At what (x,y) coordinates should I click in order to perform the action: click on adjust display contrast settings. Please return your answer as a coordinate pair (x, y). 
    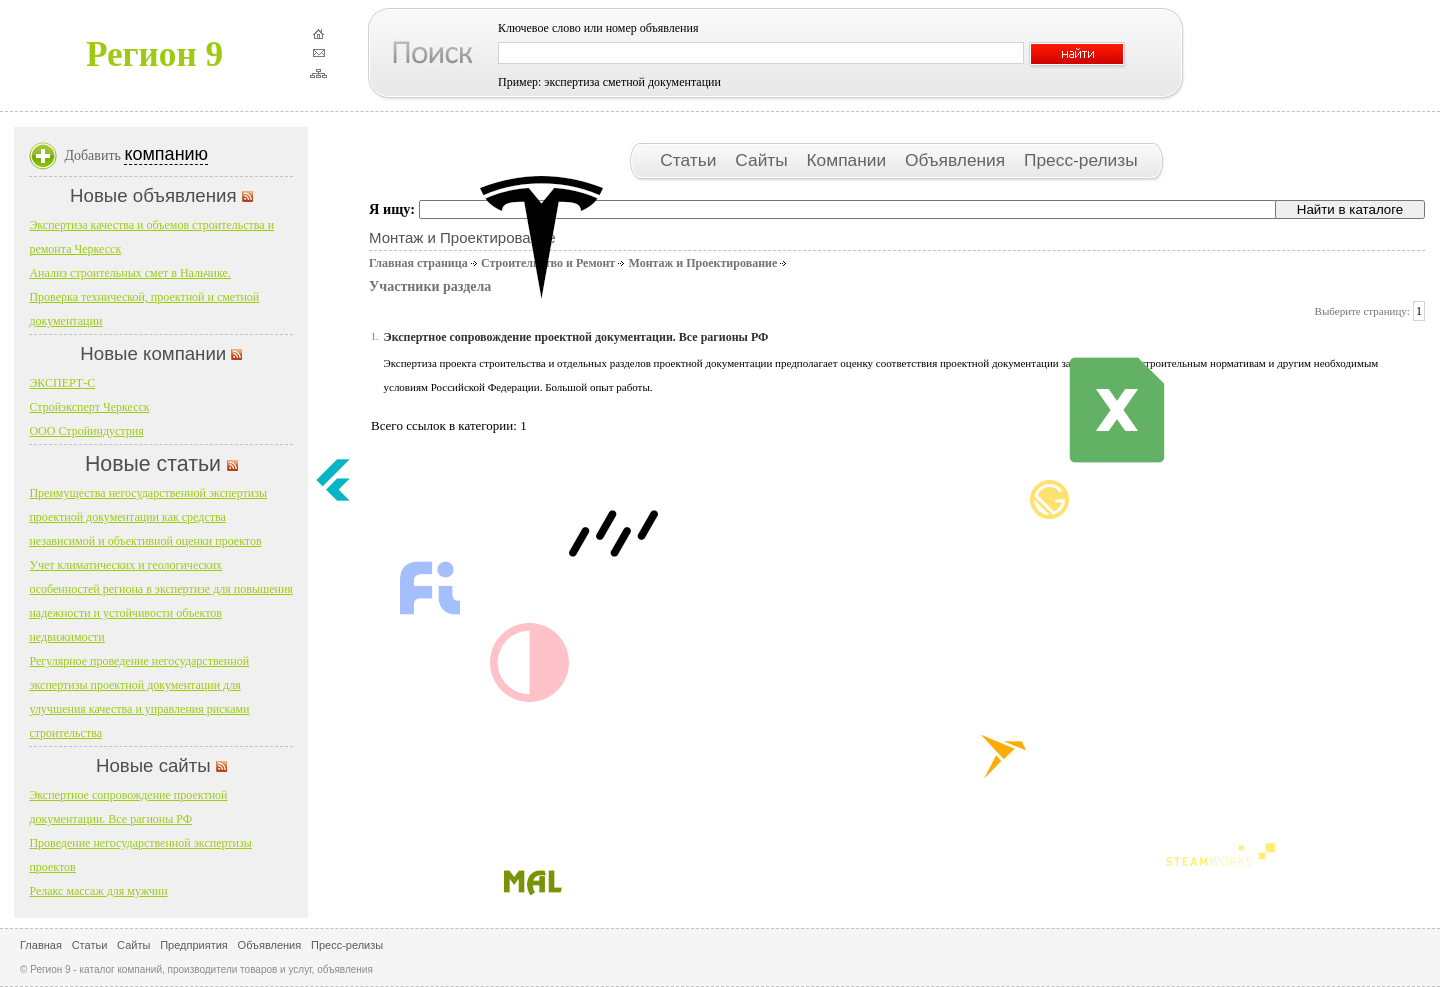
    Looking at the image, I should click on (529, 662).